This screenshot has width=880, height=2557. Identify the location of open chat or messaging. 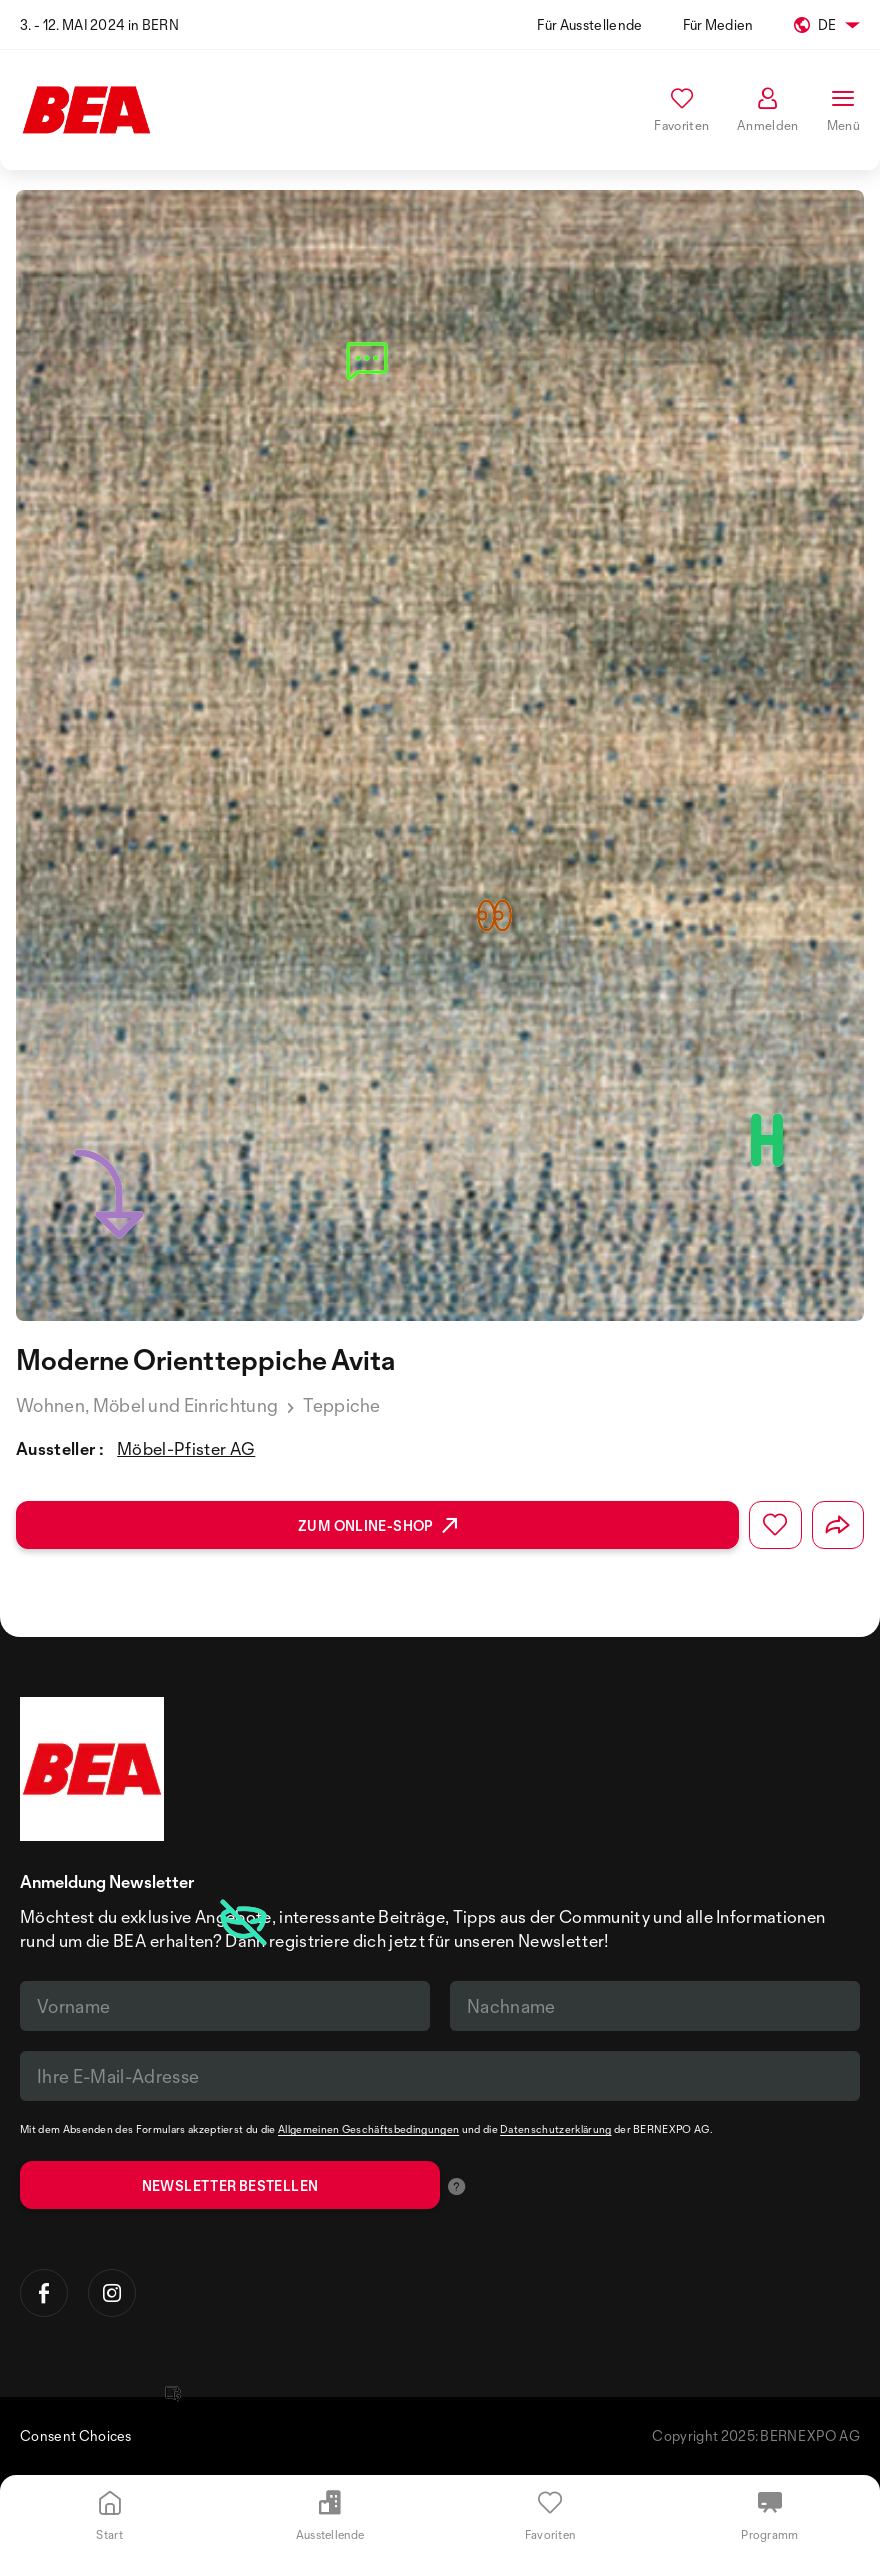
(367, 358).